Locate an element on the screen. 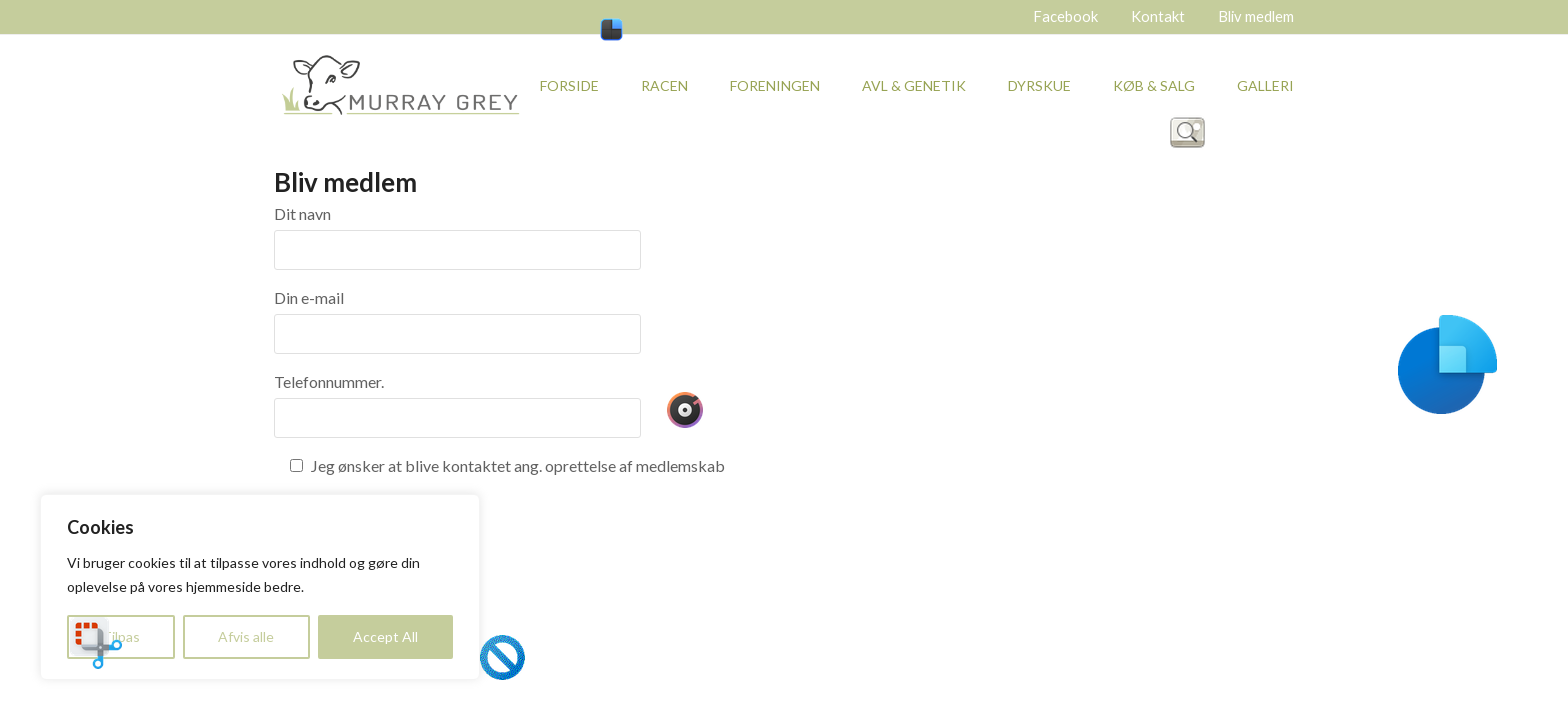 The height and width of the screenshot is (720, 1568). open groove music app is located at coordinates (685, 410).